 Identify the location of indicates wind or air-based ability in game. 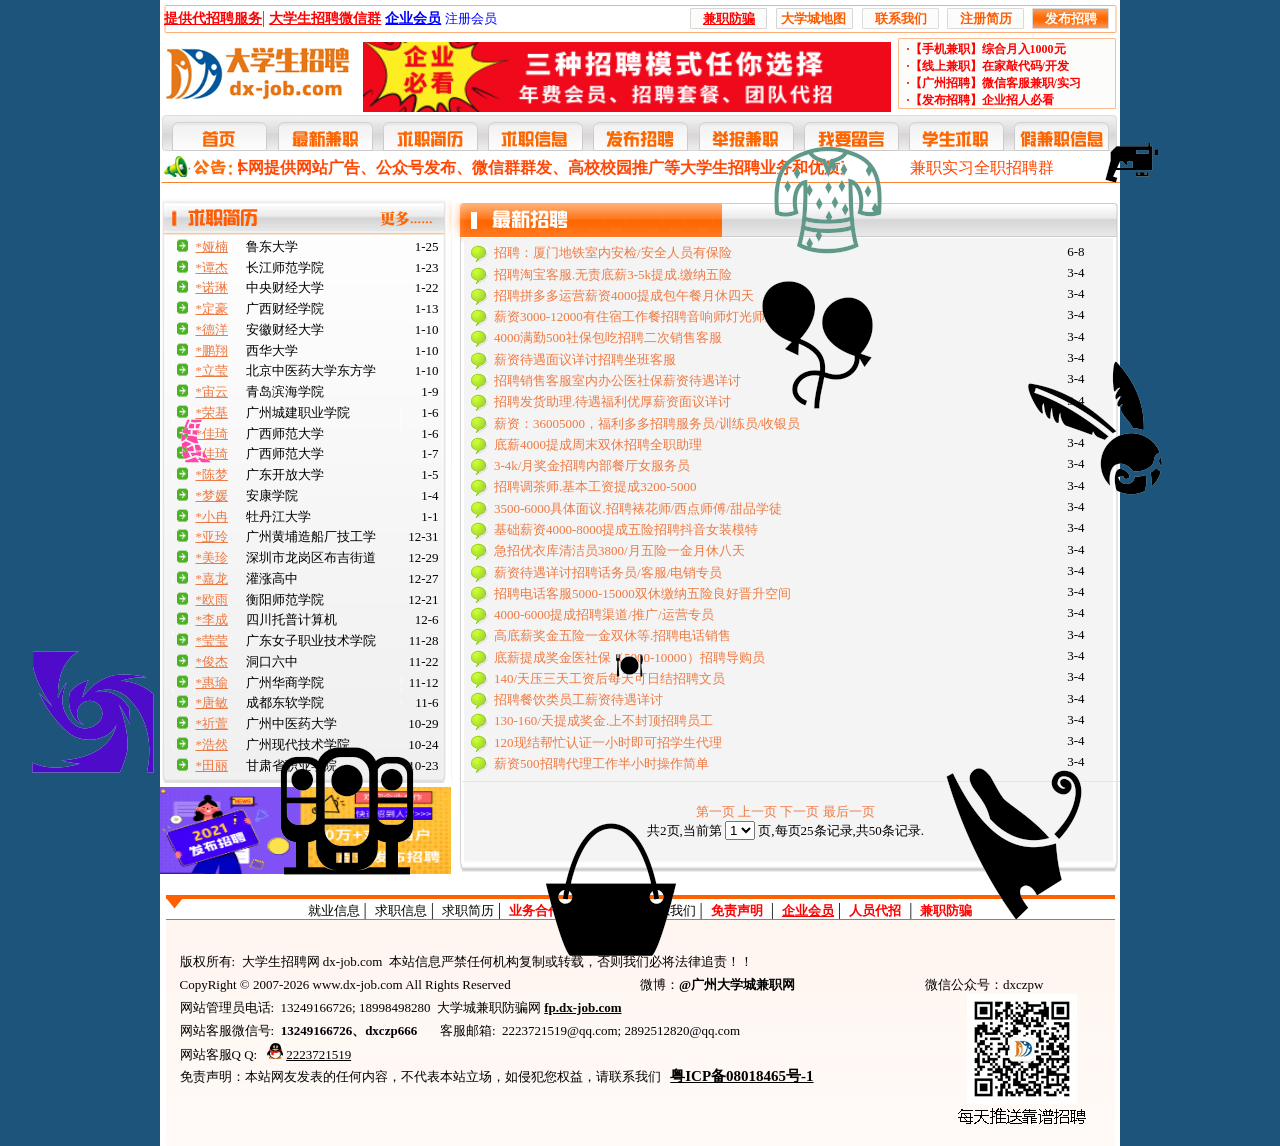
(93, 712).